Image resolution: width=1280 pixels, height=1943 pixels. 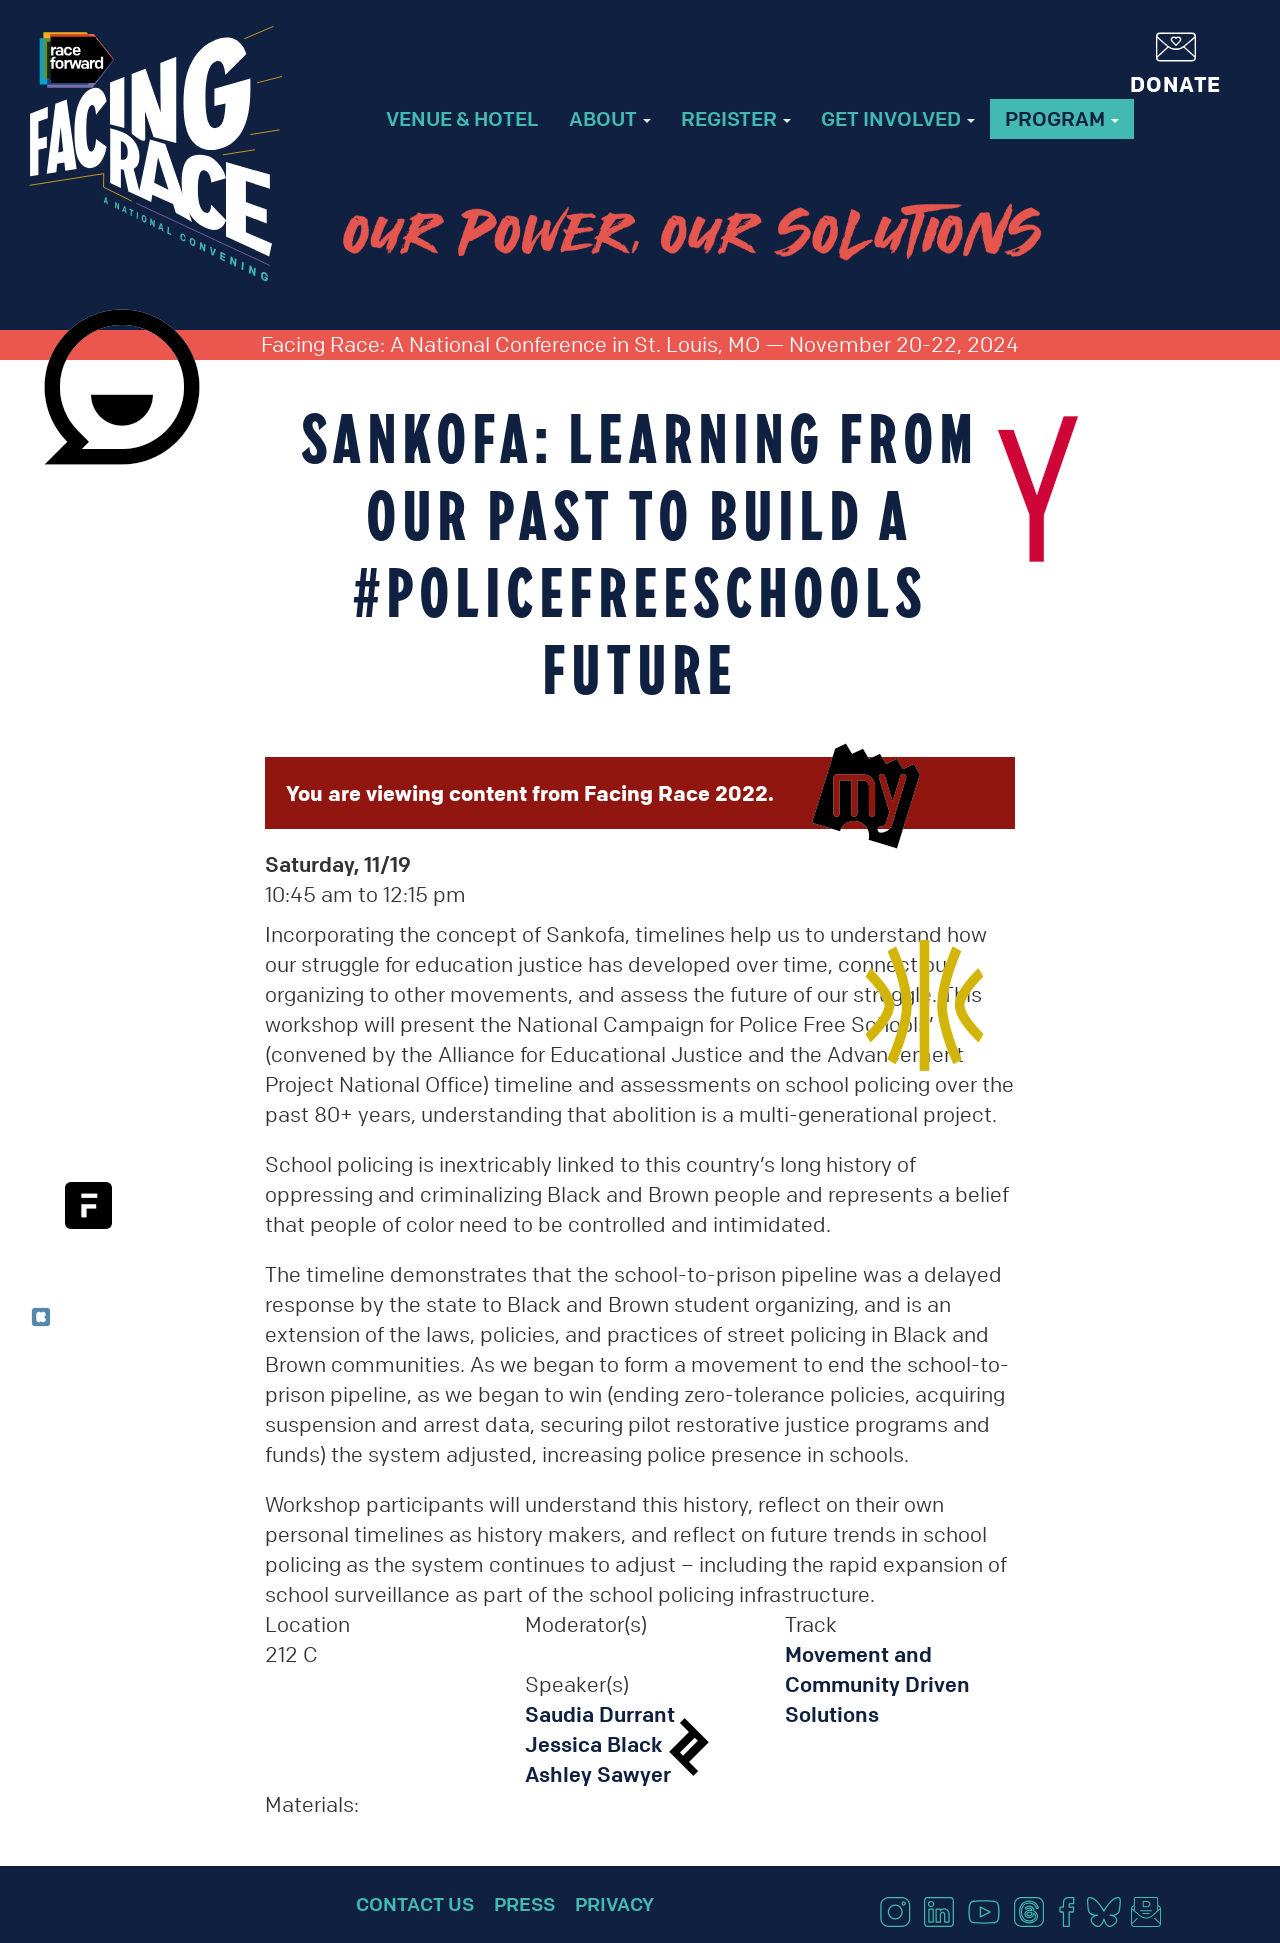 I want to click on visit kickstarter website or app, so click(x=41, y=1317).